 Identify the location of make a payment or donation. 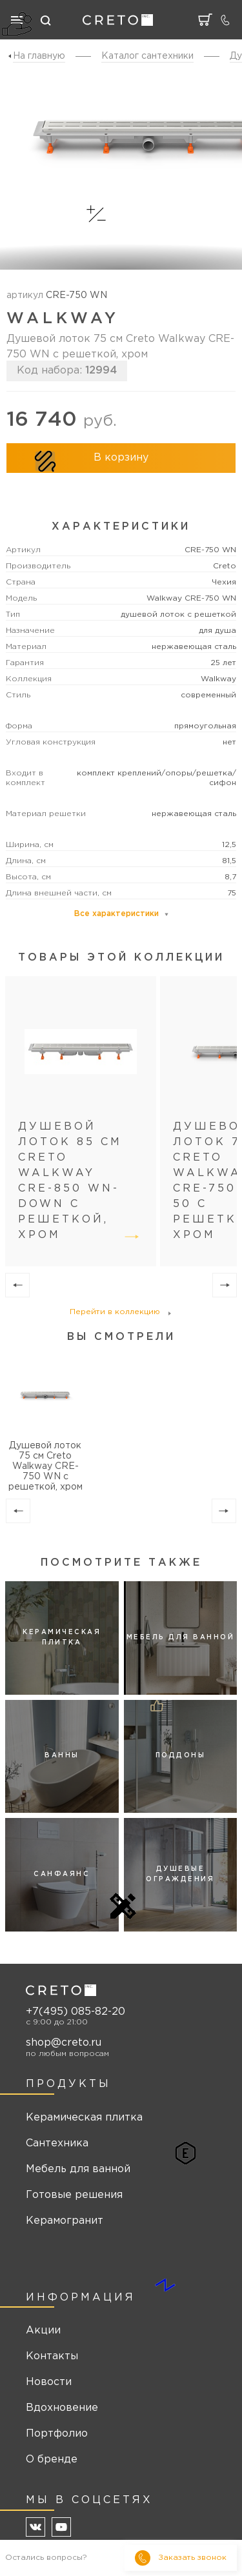
(17, 25).